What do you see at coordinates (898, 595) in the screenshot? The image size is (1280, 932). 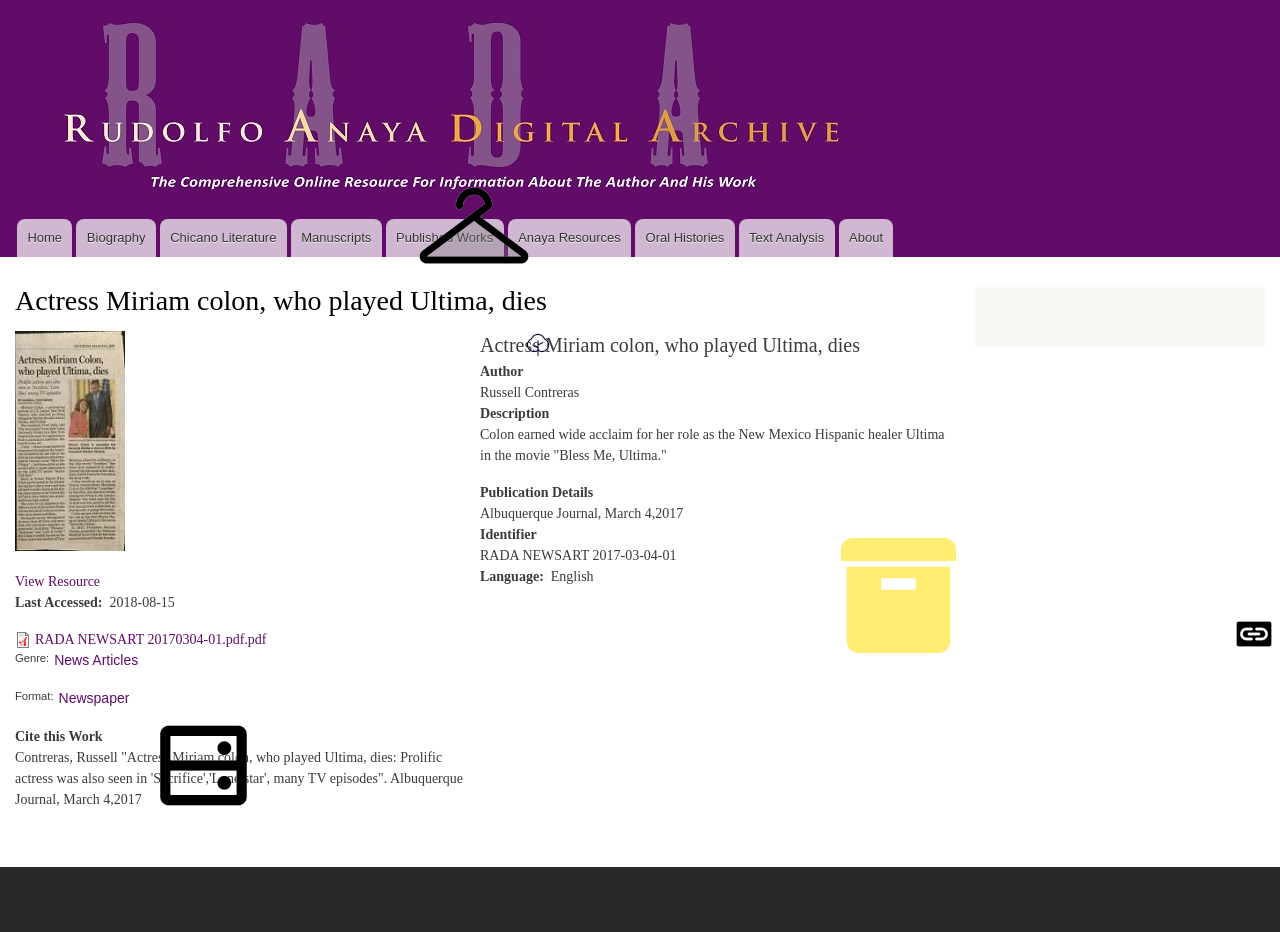 I see `access storage or archived files` at bounding box center [898, 595].